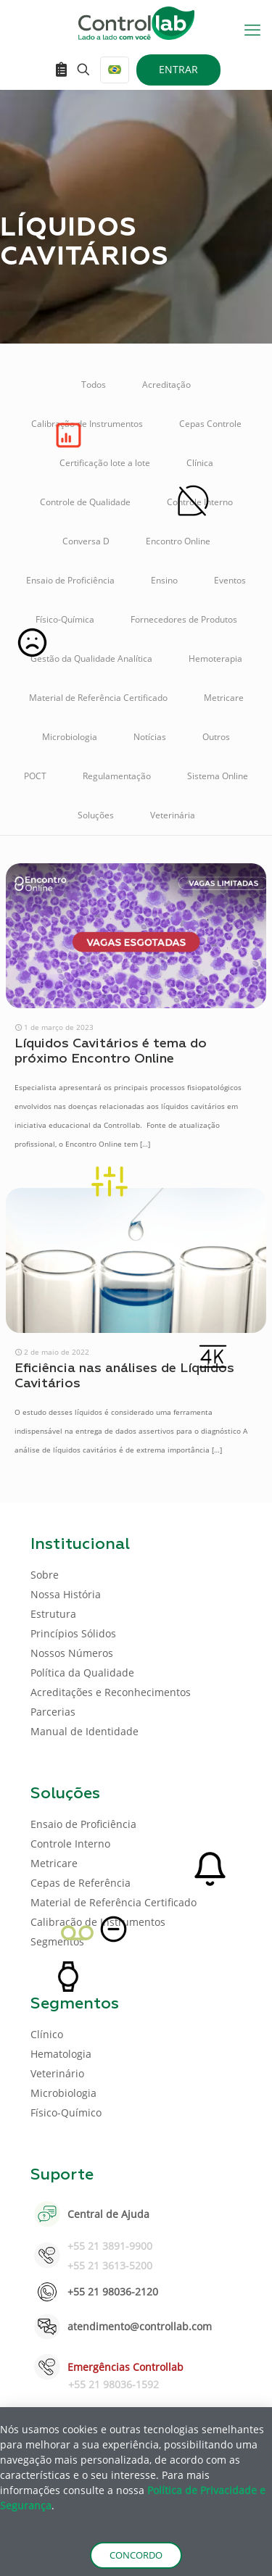  What do you see at coordinates (213, 1356) in the screenshot?
I see `indicates 4K video resolution quality` at bounding box center [213, 1356].